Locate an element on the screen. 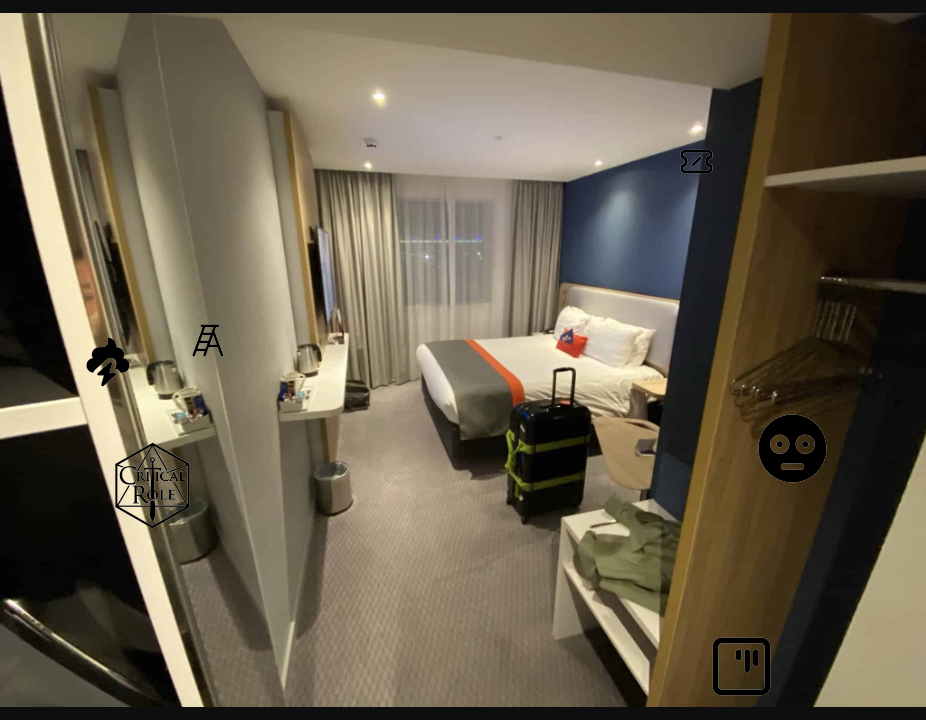 Image resolution: width=926 pixels, height=720 pixels. access tools or equipment section is located at coordinates (208, 340).